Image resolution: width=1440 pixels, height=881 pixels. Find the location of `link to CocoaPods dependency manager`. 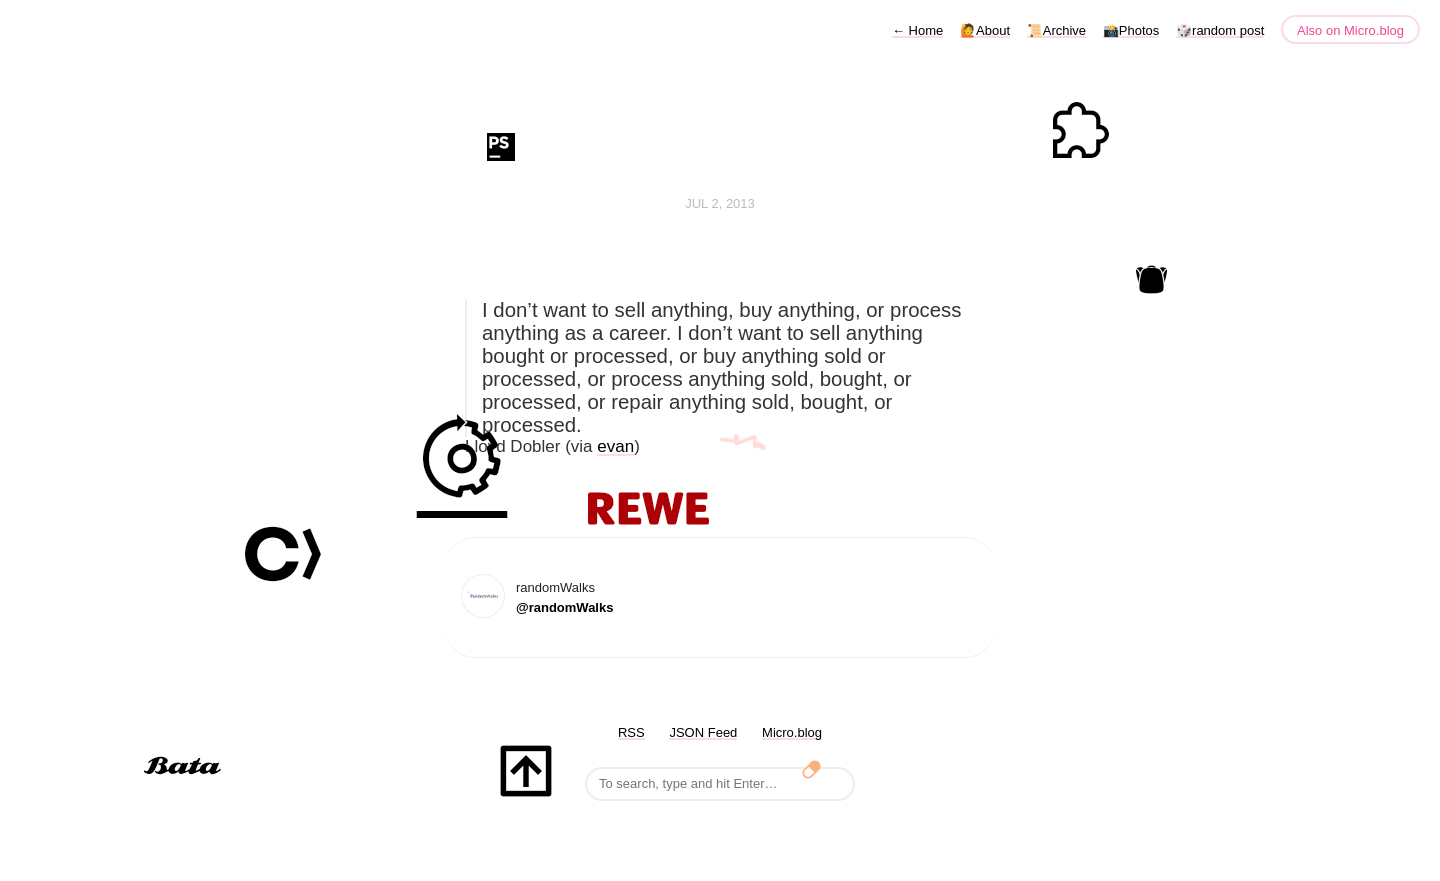

link to CocoaPods dependency manager is located at coordinates (283, 554).